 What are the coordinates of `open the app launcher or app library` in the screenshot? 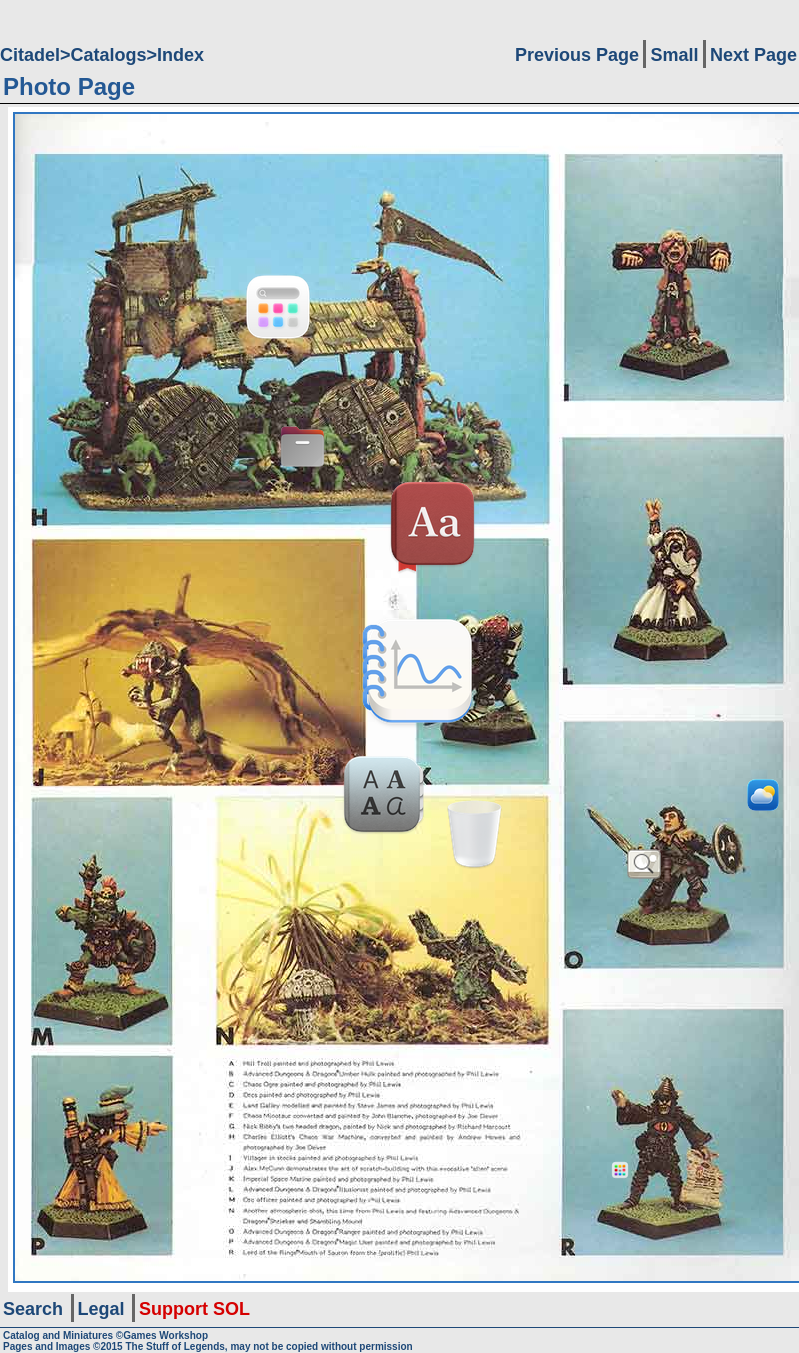 It's located at (278, 307).